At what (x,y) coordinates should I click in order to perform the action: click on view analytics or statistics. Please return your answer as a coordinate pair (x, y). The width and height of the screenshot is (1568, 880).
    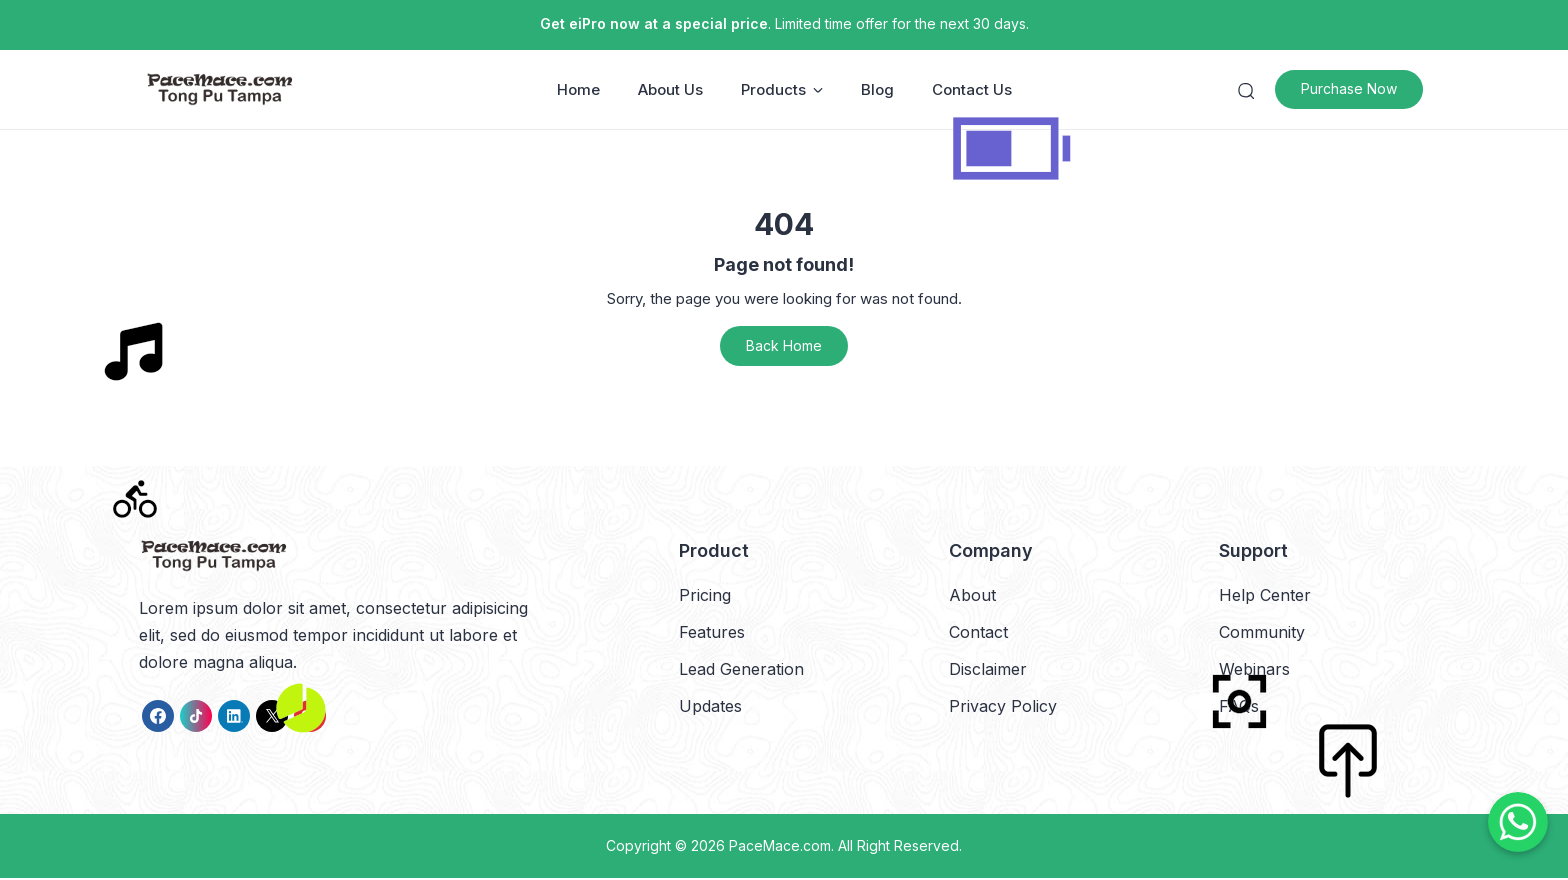
    Looking at the image, I should click on (301, 708).